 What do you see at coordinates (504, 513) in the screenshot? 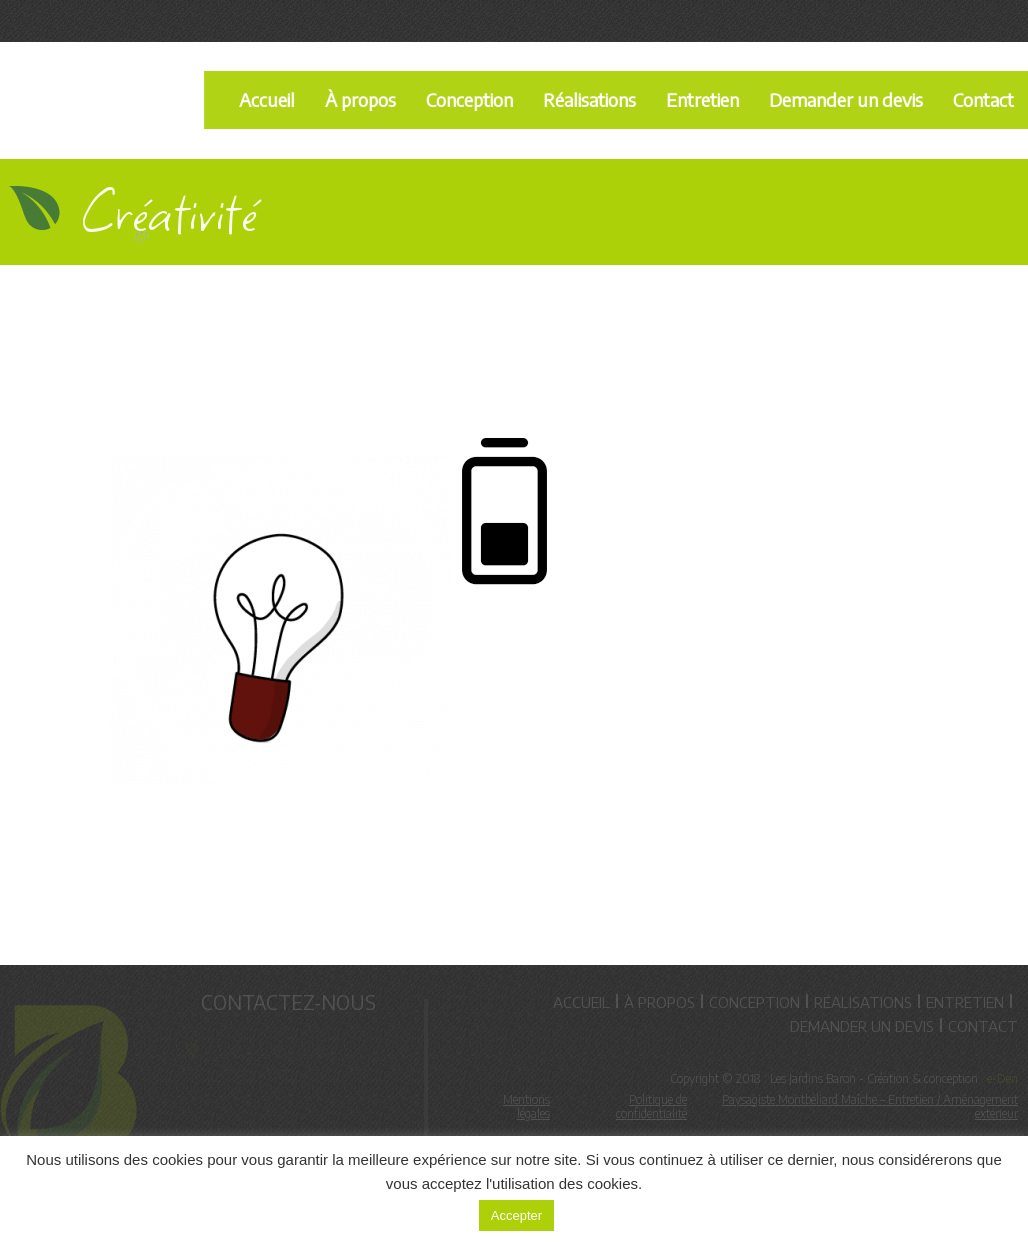
I see `indicates medium battery level` at bounding box center [504, 513].